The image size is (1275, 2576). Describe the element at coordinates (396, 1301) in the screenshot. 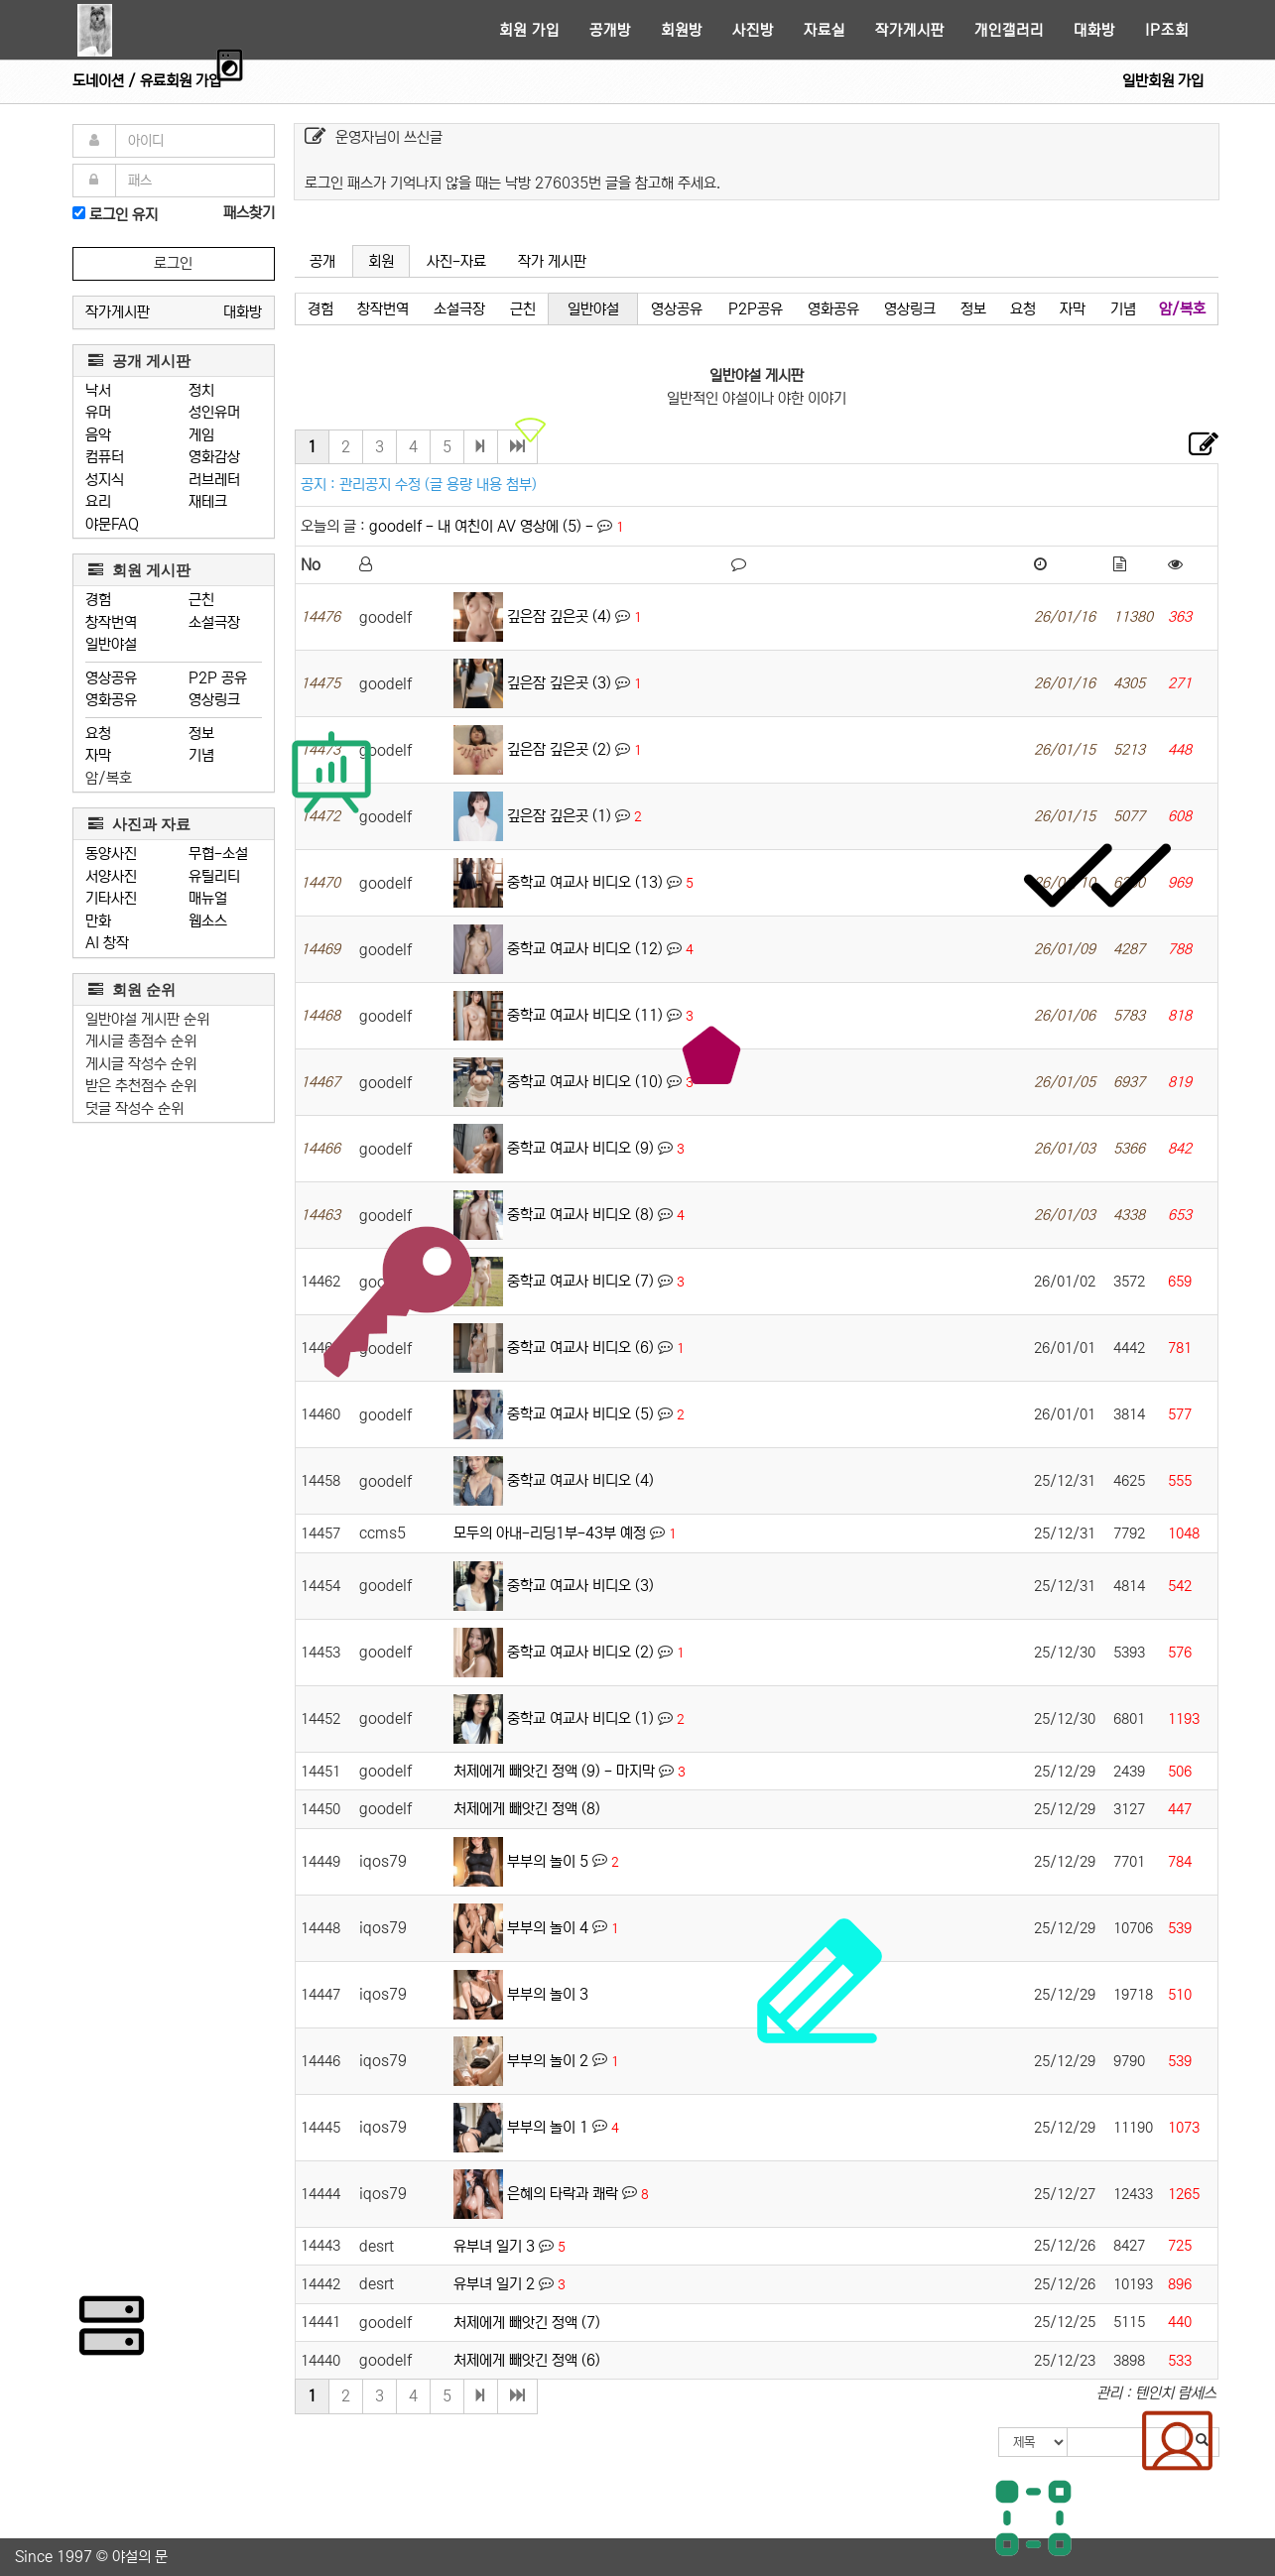

I see `access security or password settings` at that location.